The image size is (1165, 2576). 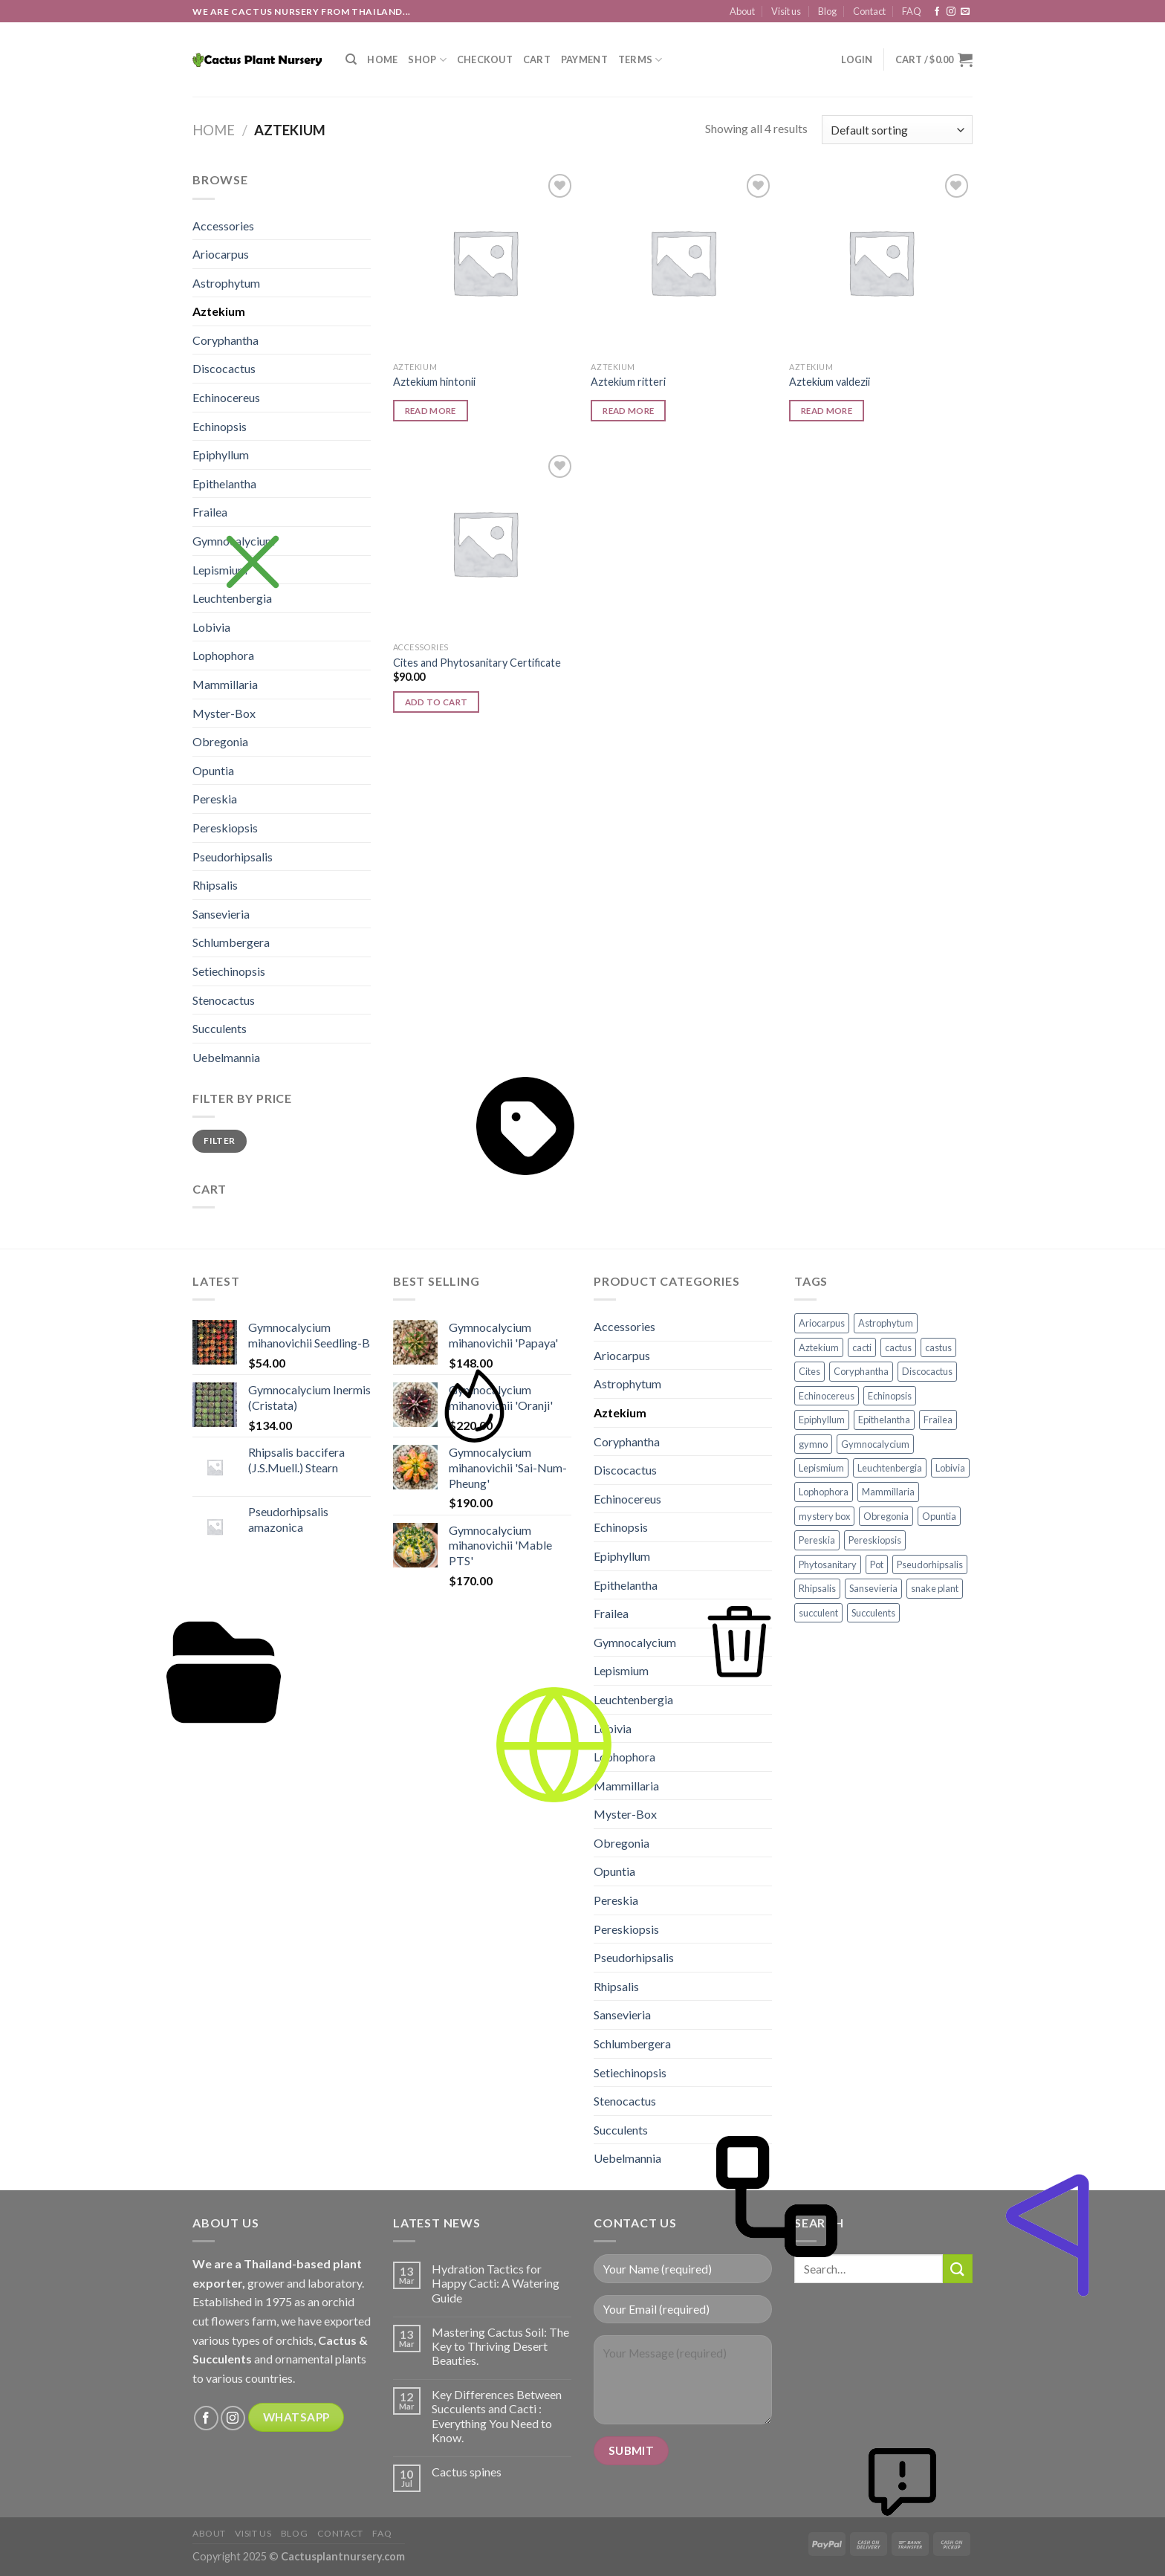 What do you see at coordinates (253, 562) in the screenshot?
I see `close the current window or dialog` at bounding box center [253, 562].